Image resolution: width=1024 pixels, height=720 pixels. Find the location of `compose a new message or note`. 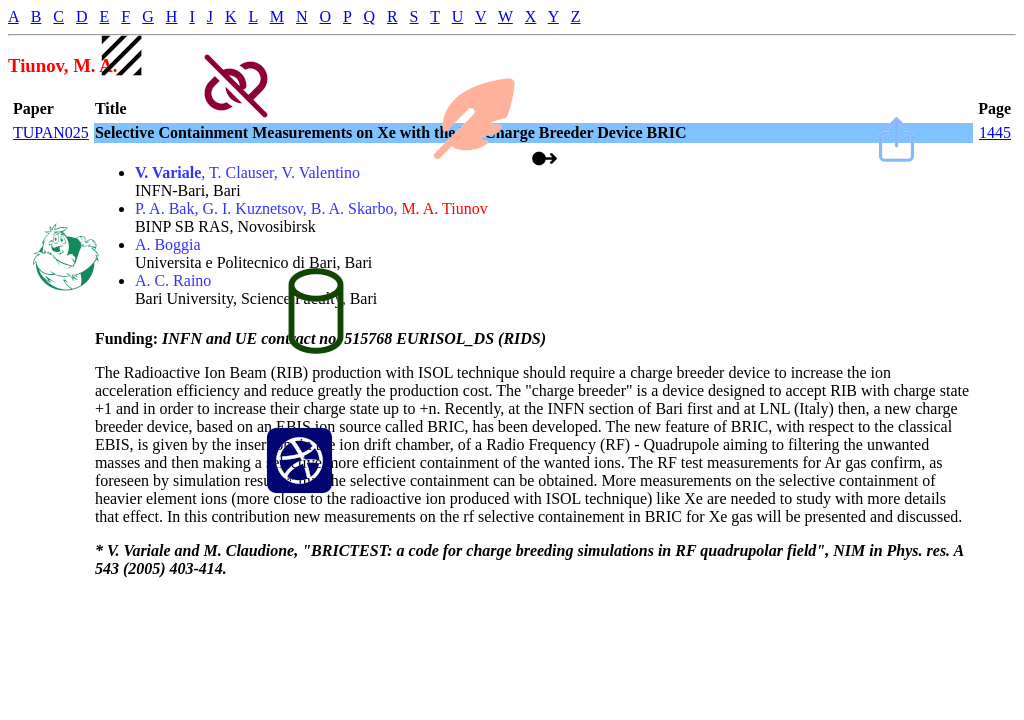

compose a new message or note is located at coordinates (473, 119).